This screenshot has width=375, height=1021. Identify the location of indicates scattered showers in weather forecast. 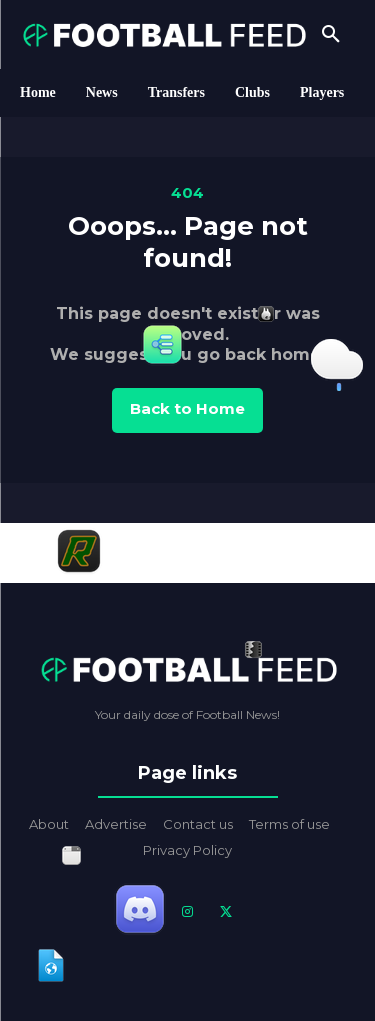
(337, 365).